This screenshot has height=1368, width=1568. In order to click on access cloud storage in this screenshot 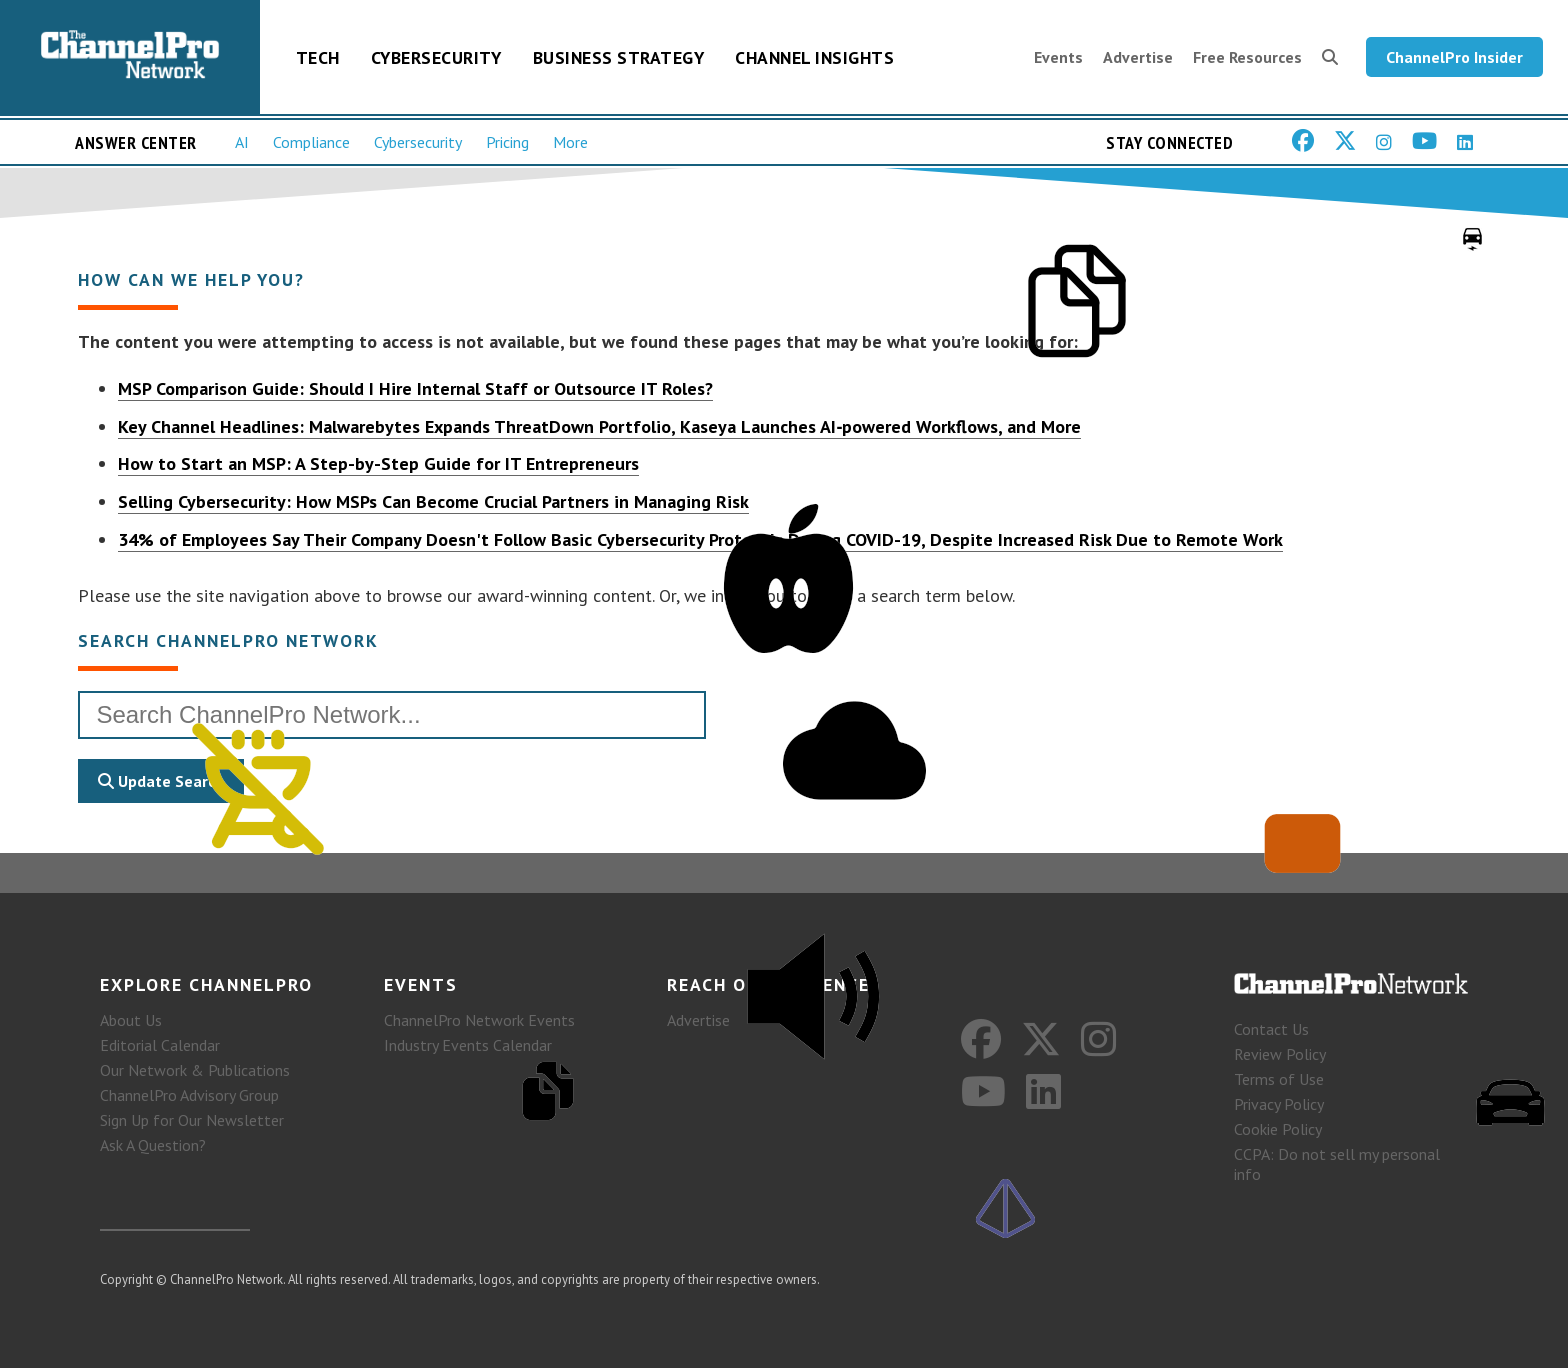, I will do `click(854, 750)`.